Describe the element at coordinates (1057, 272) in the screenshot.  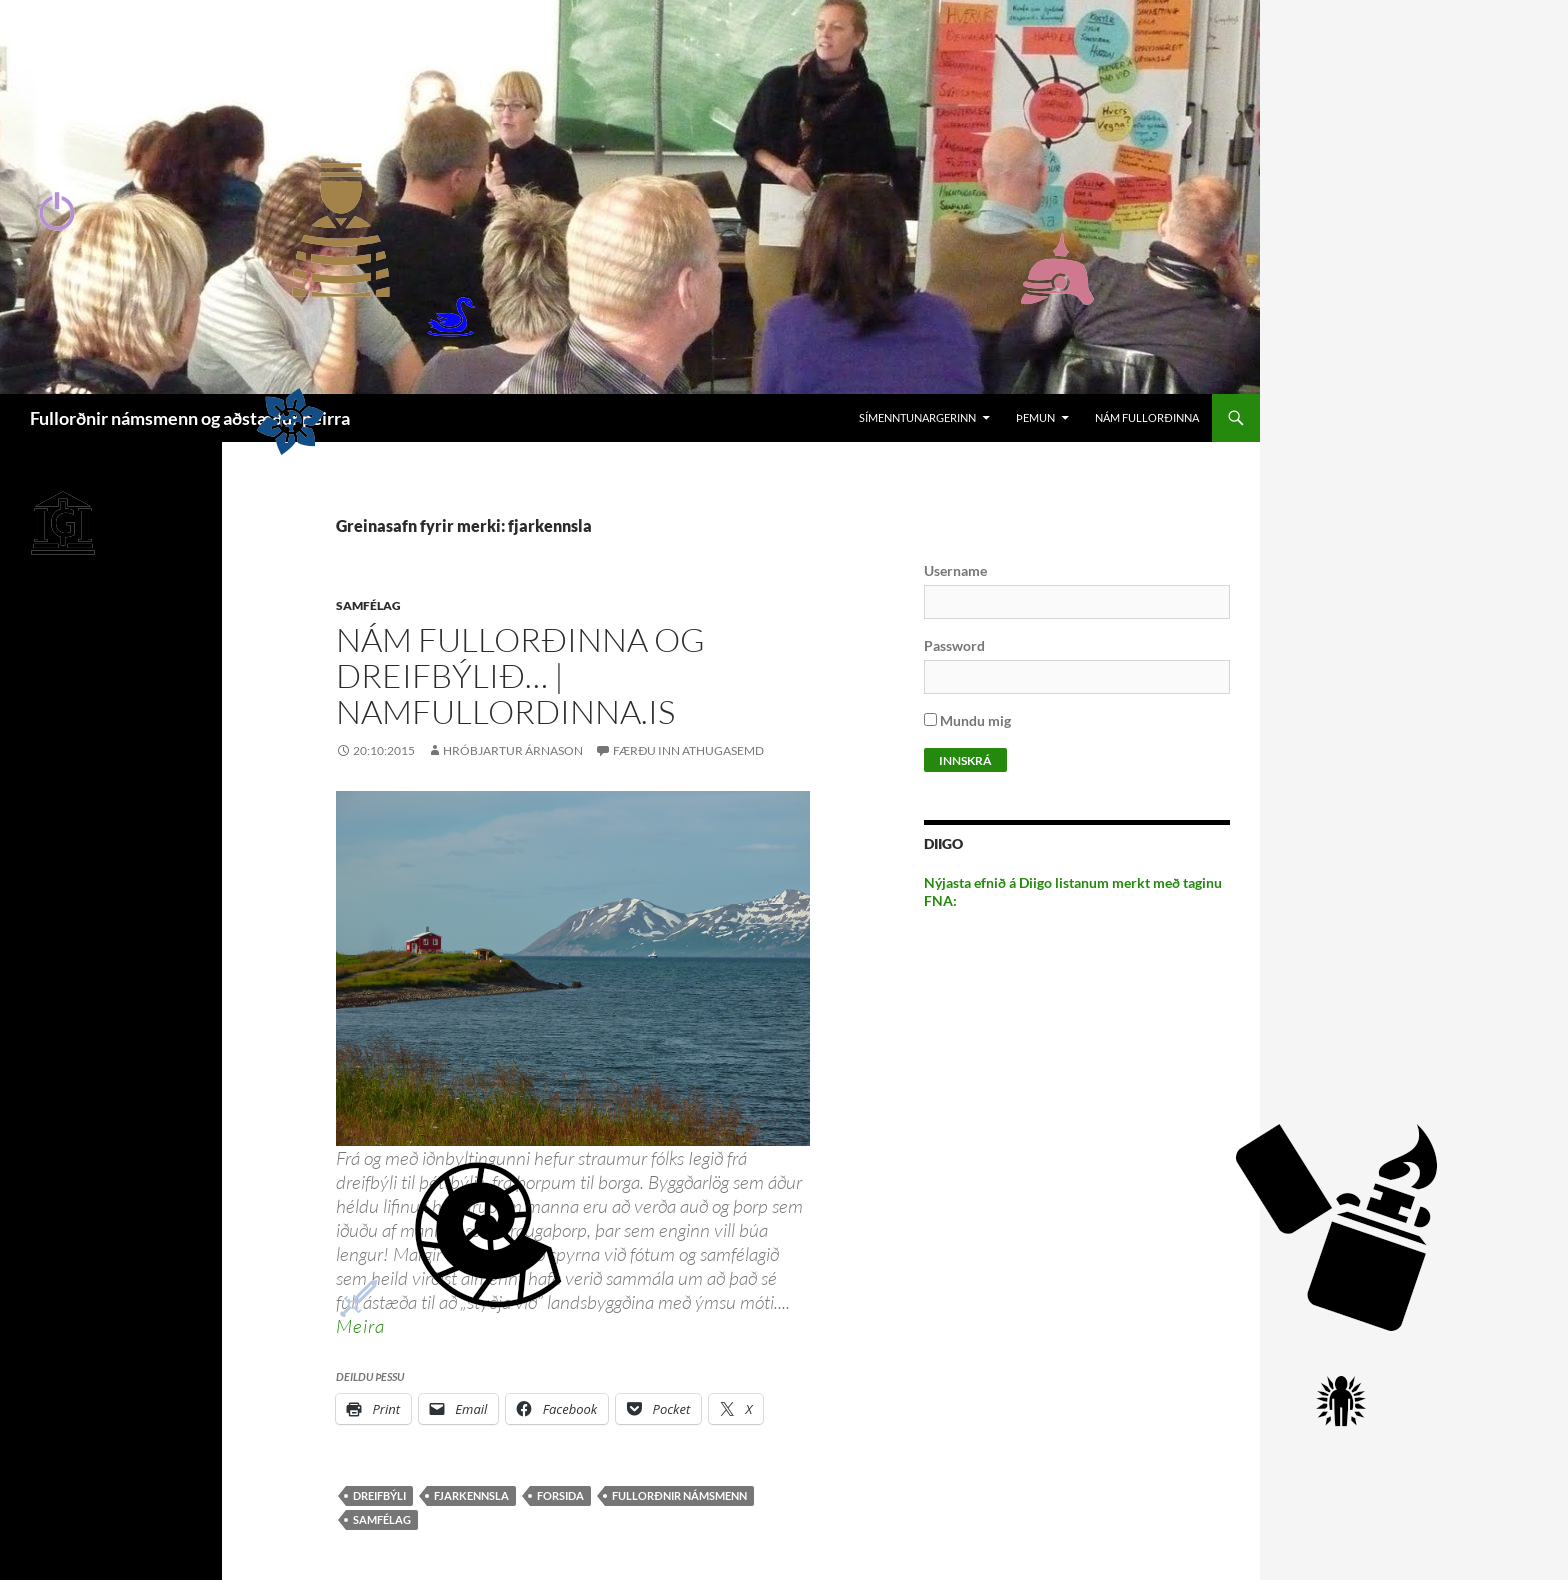
I see `select prussian/german historical faction` at that location.